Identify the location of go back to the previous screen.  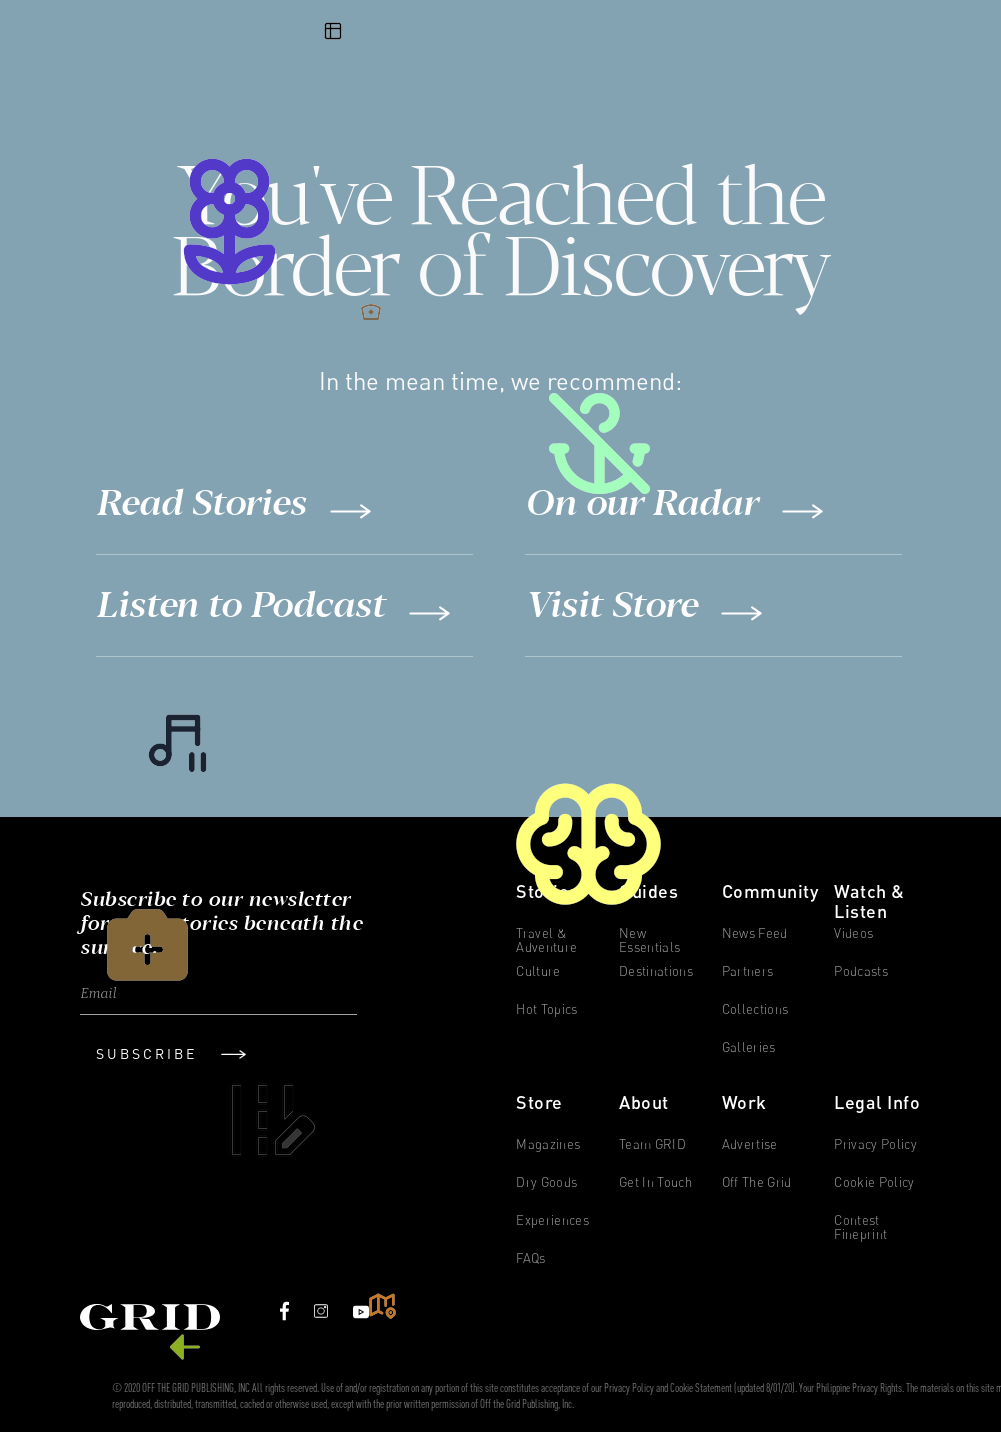
(185, 1347).